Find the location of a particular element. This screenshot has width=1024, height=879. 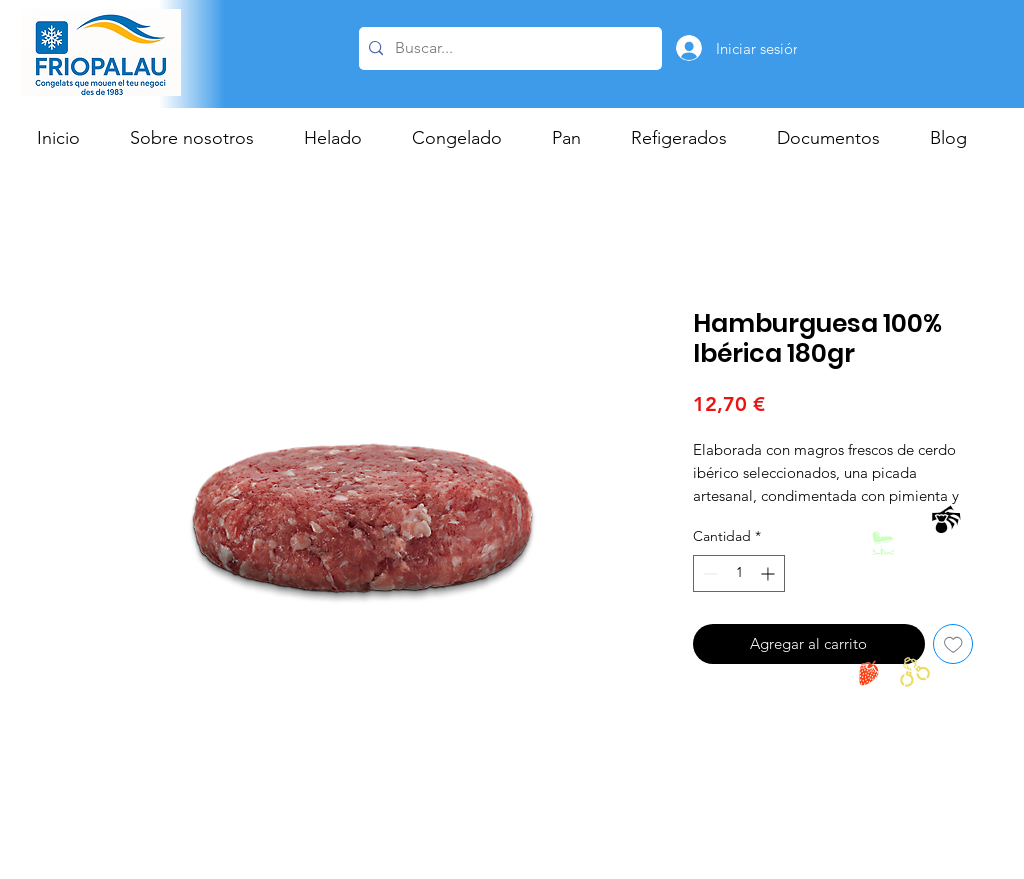

indicates restricted or locked content is located at coordinates (915, 672).